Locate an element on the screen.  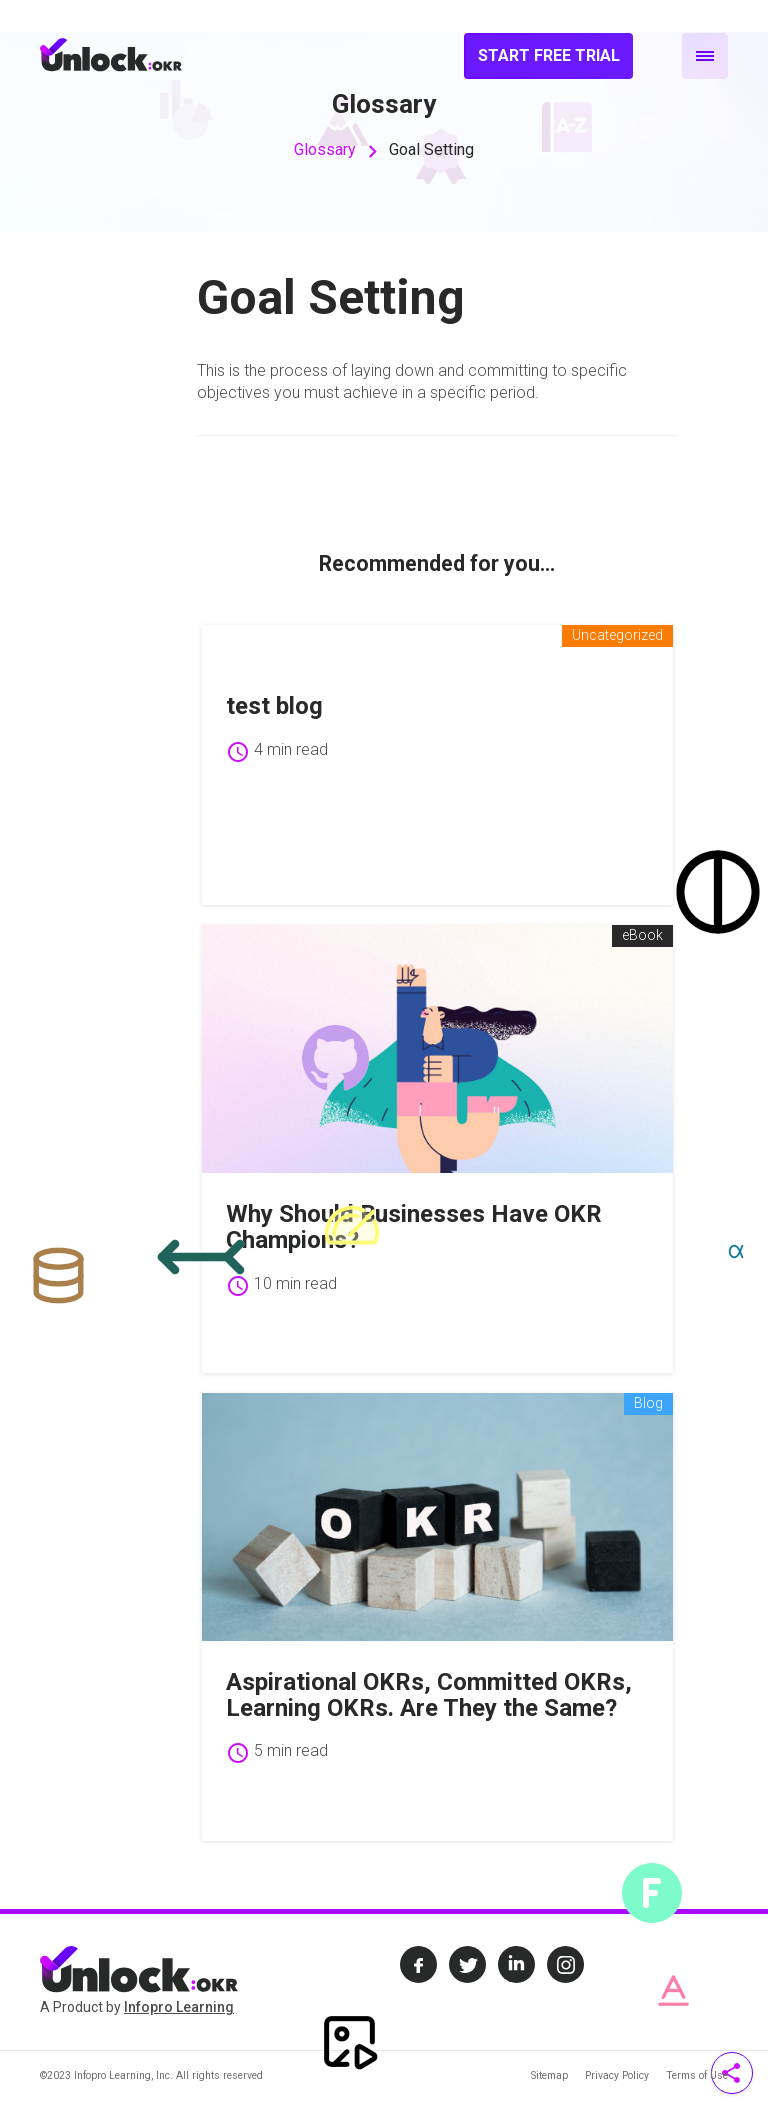
view speed or performance metrics is located at coordinates (352, 1227).